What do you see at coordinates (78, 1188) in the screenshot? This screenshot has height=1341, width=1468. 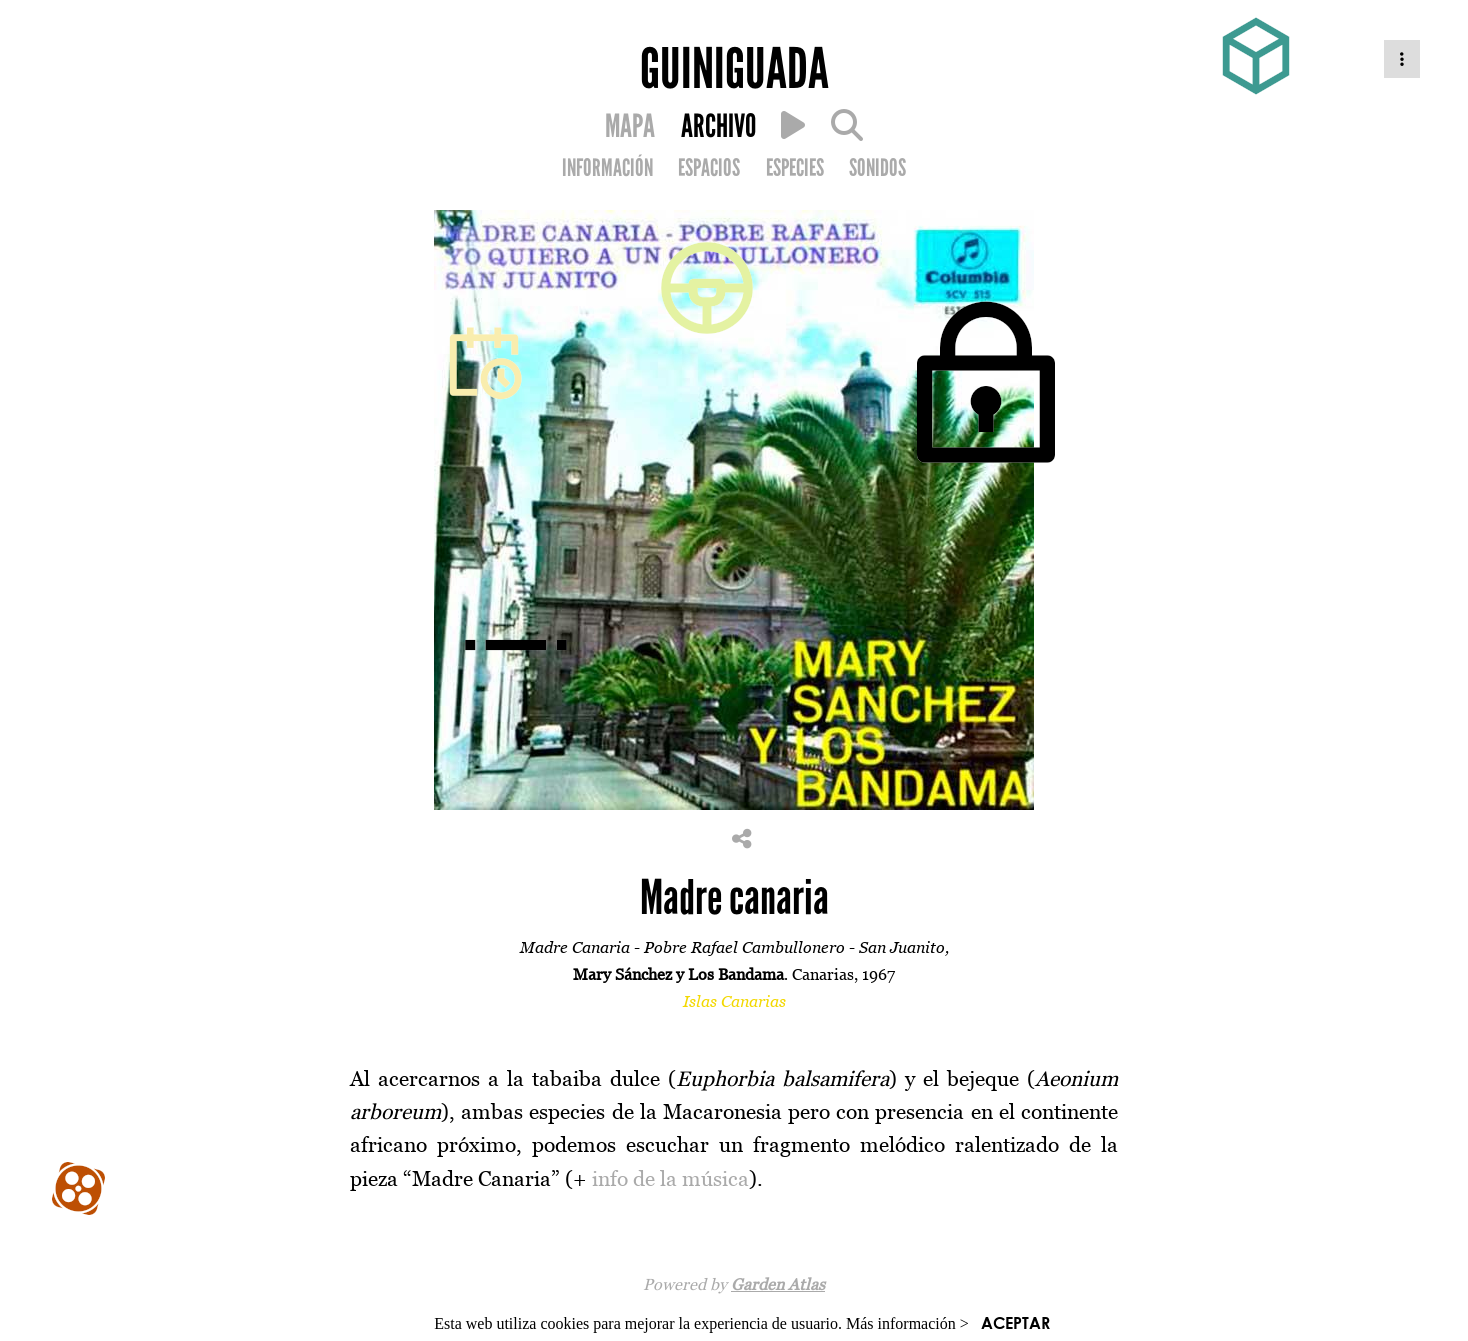 I see `open aparat video sharing app` at bounding box center [78, 1188].